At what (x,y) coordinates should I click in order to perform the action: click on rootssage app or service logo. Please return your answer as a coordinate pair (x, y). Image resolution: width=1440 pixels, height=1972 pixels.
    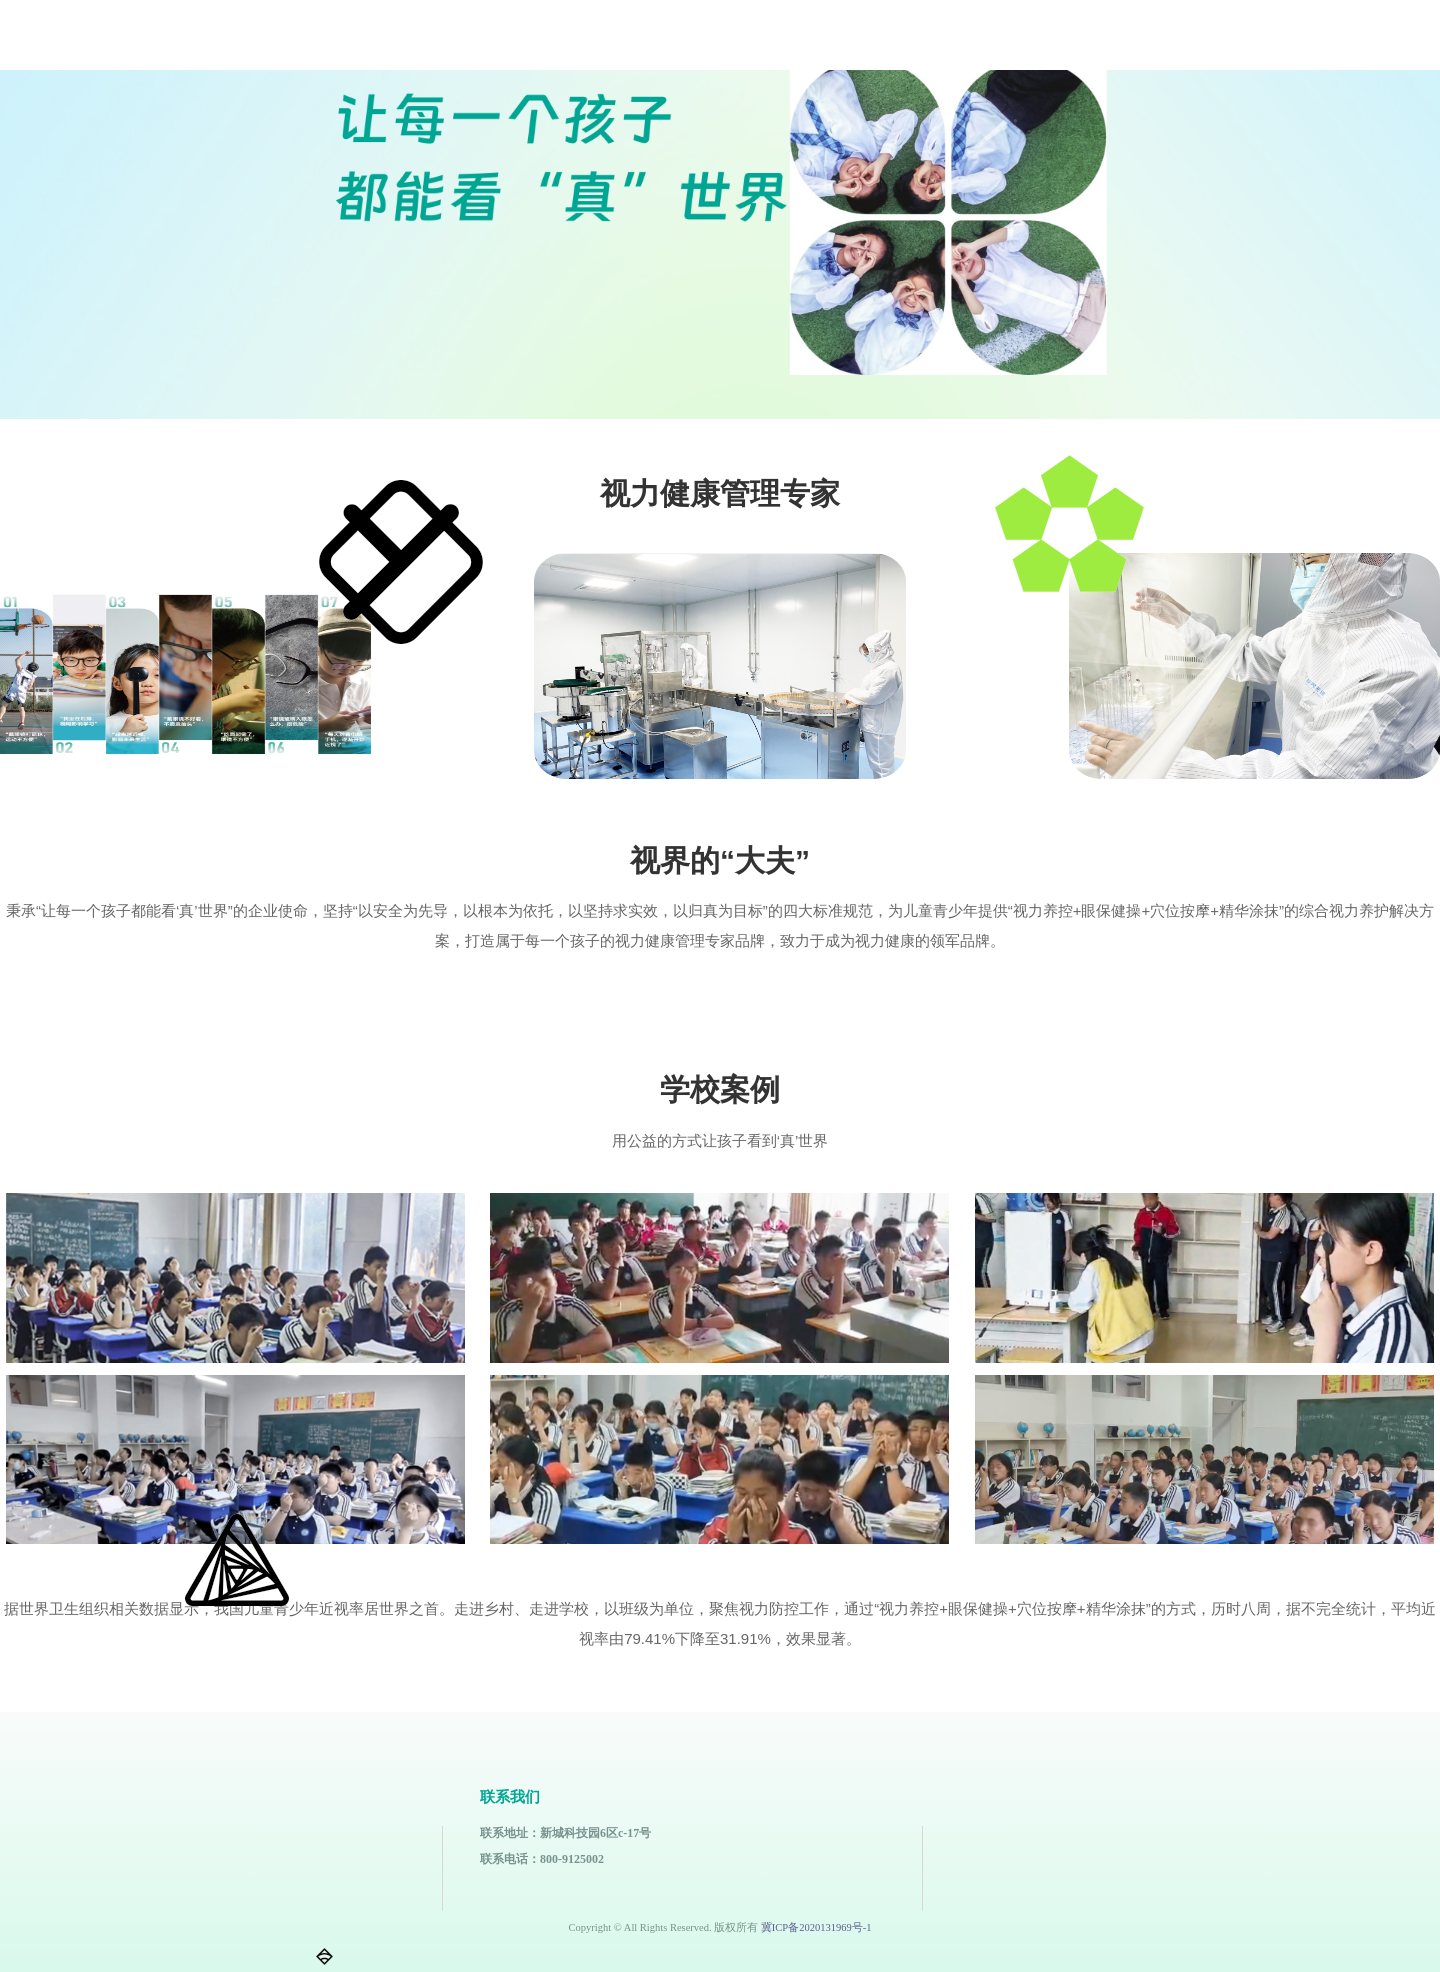
    Looking at the image, I should click on (1069, 523).